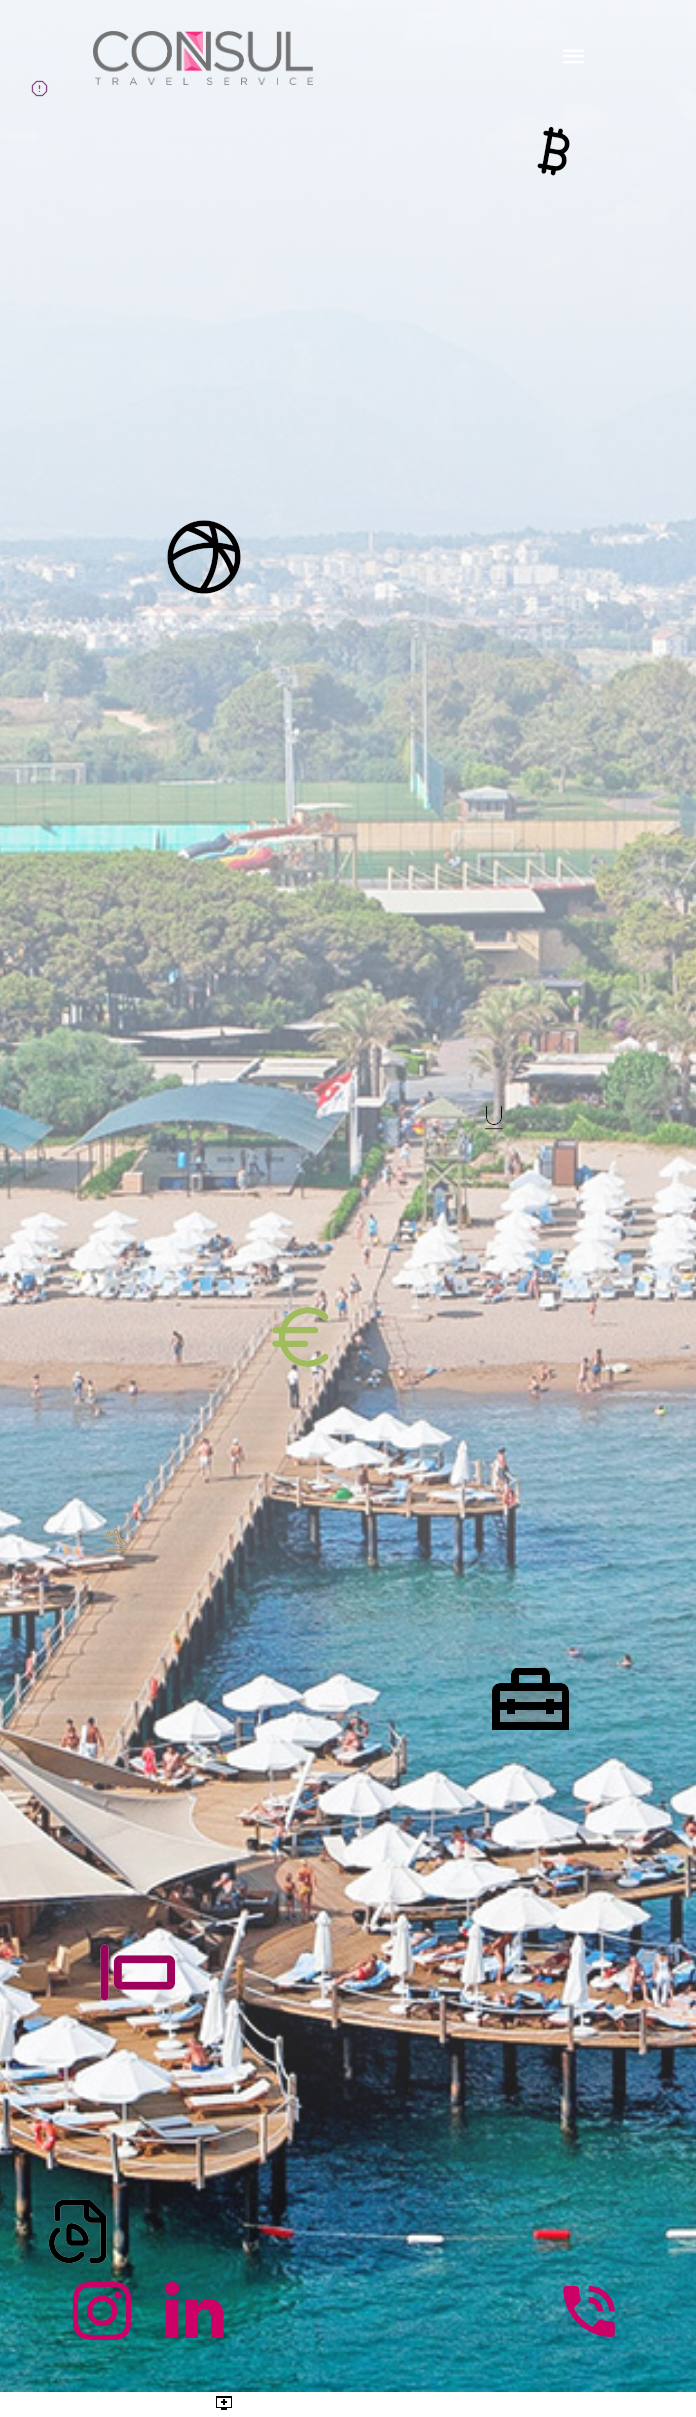 This screenshot has width=696, height=2417. I want to click on indicates a critical warning or error state, so click(39, 88).